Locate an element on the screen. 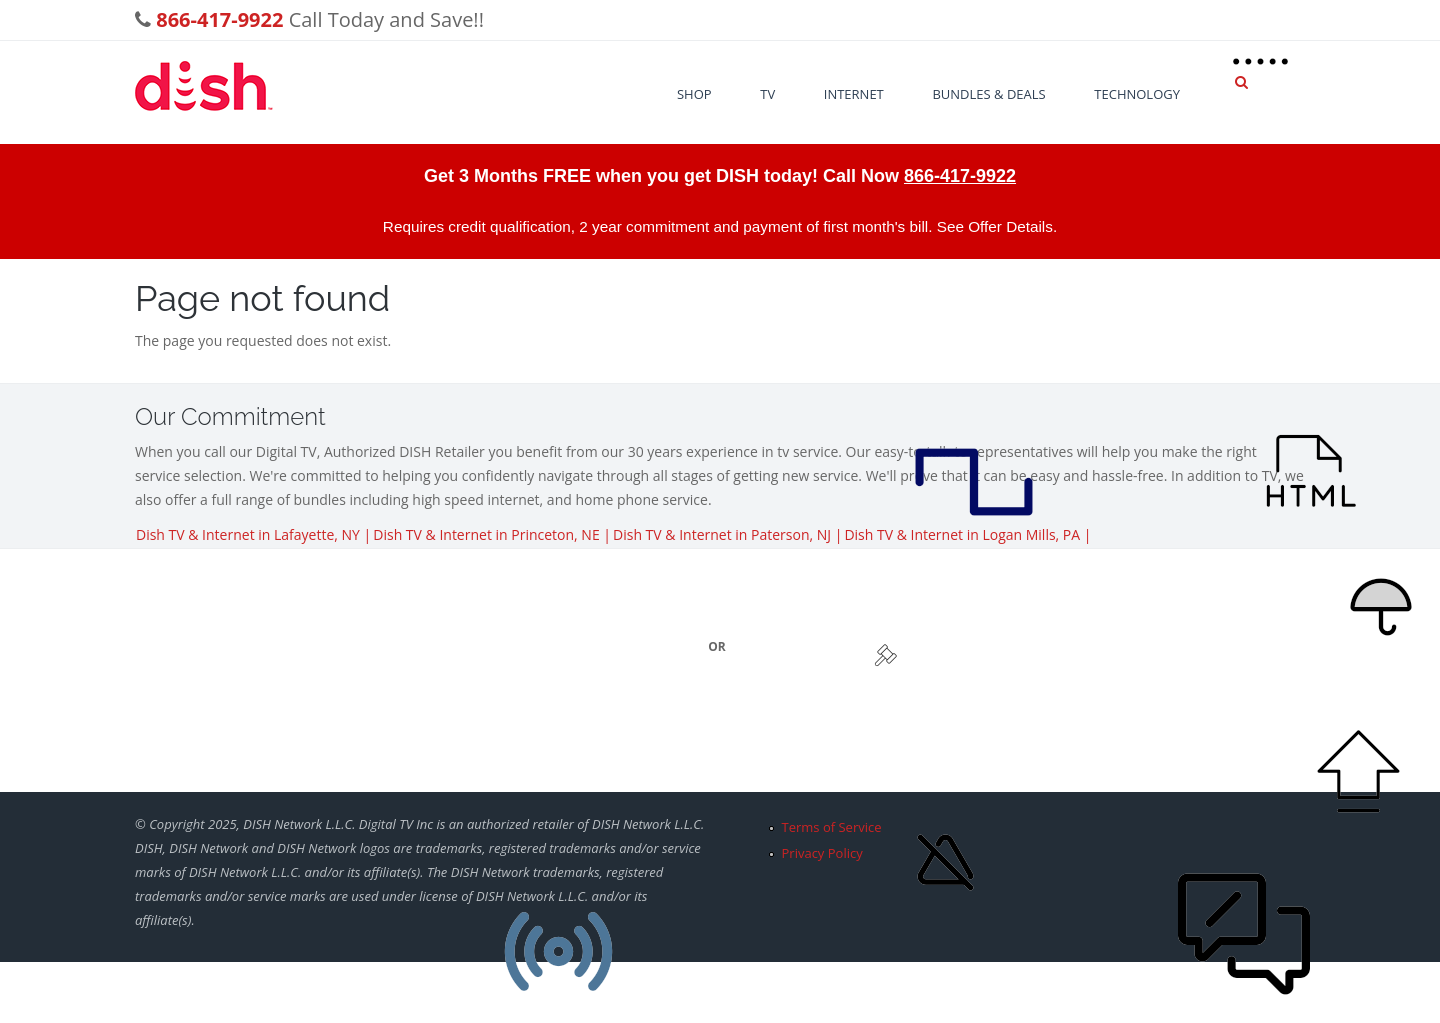 This screenshot has height=1023, width=1440. duplicate an existing discussion thread is located at coordinates (1244, 934).